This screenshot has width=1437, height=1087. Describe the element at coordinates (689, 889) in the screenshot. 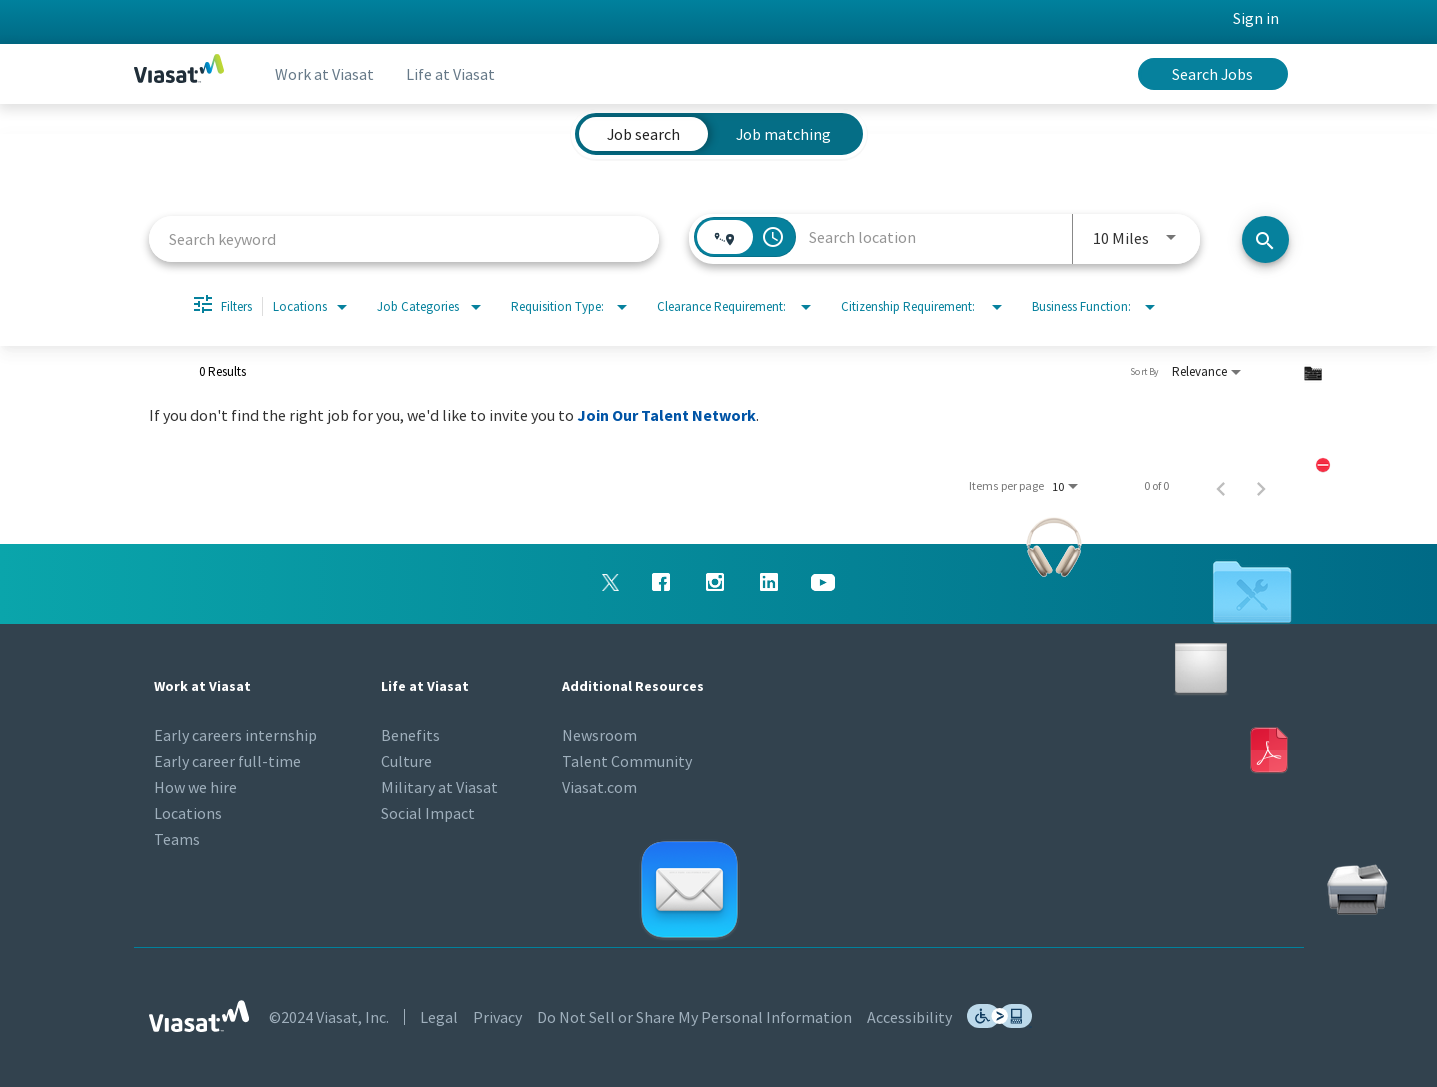

I see `open the mail app` at that location.